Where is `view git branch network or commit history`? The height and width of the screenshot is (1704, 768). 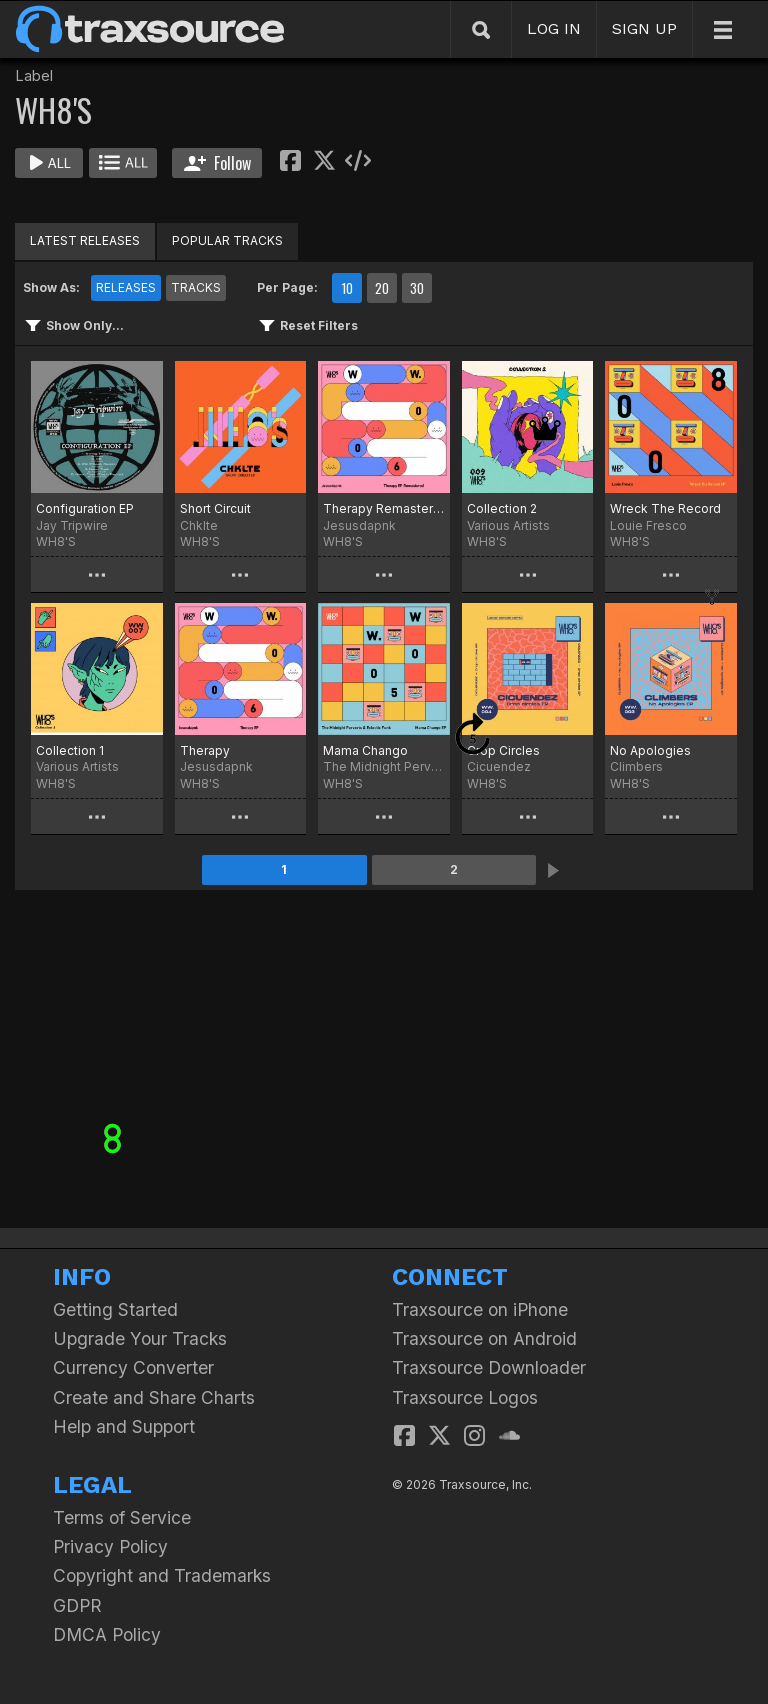
view git branch network or commit history is located at coordinates (712, 597).